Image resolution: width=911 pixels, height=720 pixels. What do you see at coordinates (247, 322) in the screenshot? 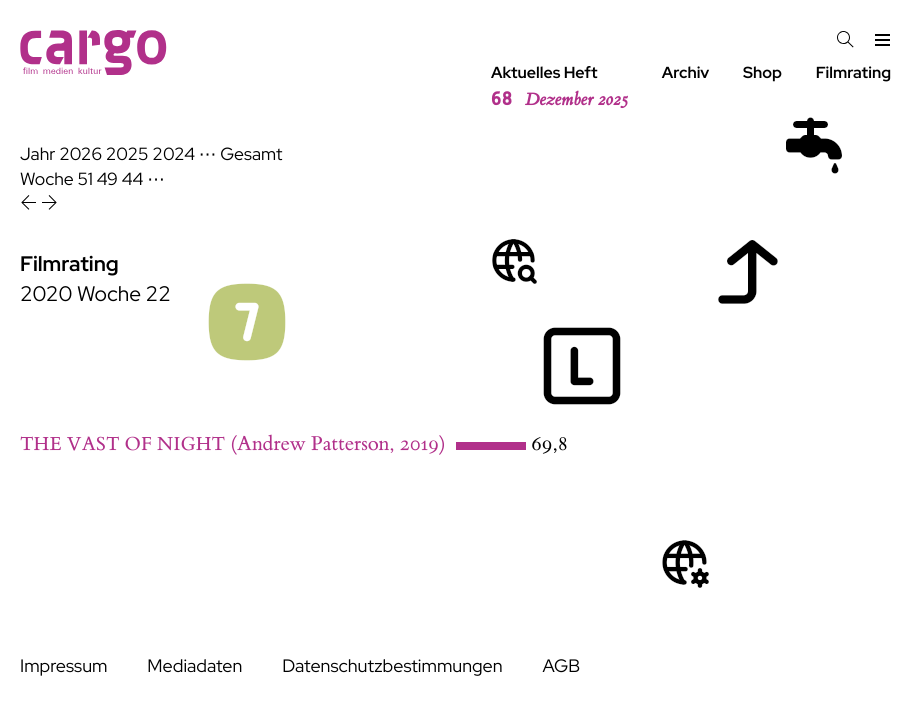
I see `indicates item number 7 in a list or sequence` at bounding box center [247, 322].